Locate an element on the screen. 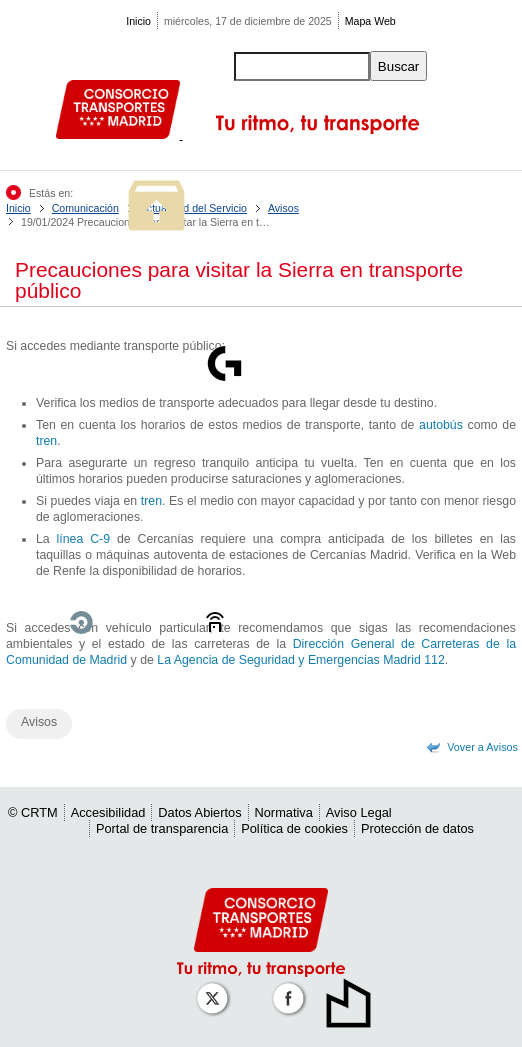 This screenshot has height=1047, width=522. view building or property details is located at coordinates (348, 1005).